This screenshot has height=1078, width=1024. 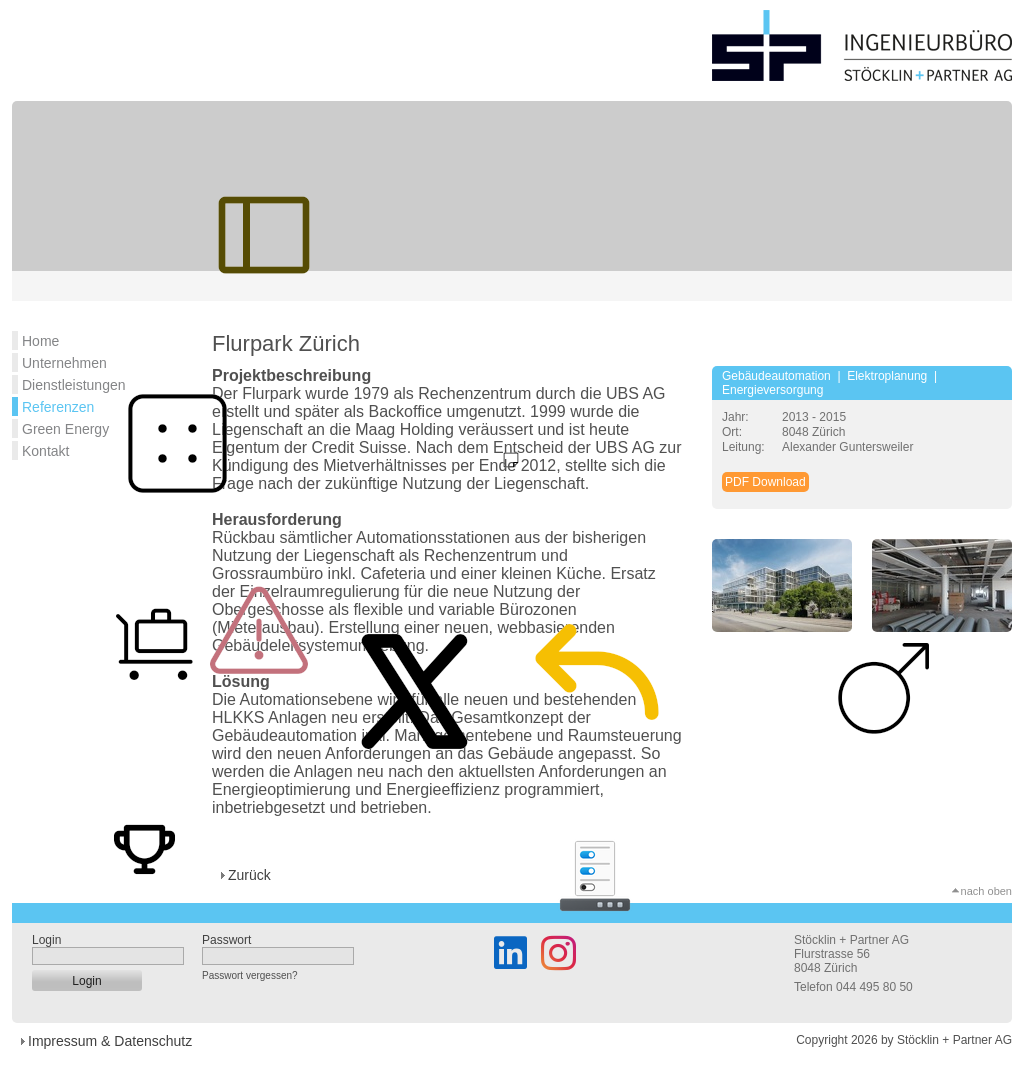 What do you see at coordinates (259, 632) in the screenshot?
I see `indicates a warning or caution state` at bounding box center [259, 632].